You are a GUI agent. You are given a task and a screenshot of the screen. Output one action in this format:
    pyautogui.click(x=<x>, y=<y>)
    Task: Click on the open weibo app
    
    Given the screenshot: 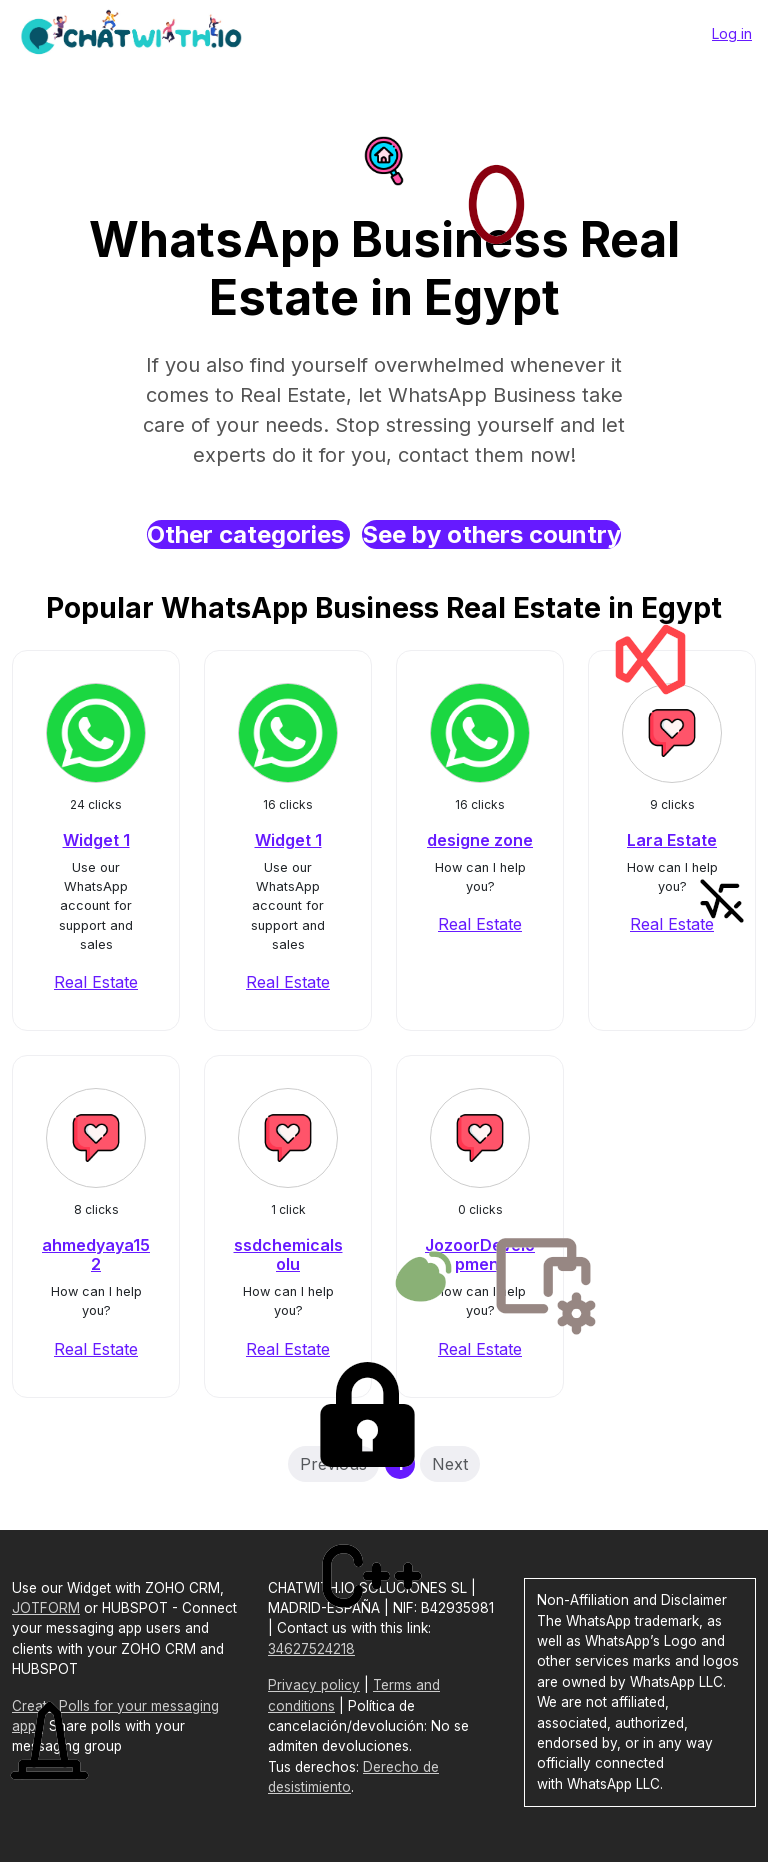 What is the action you would take?
    pyautogui.click(x=423, y=1276)
    